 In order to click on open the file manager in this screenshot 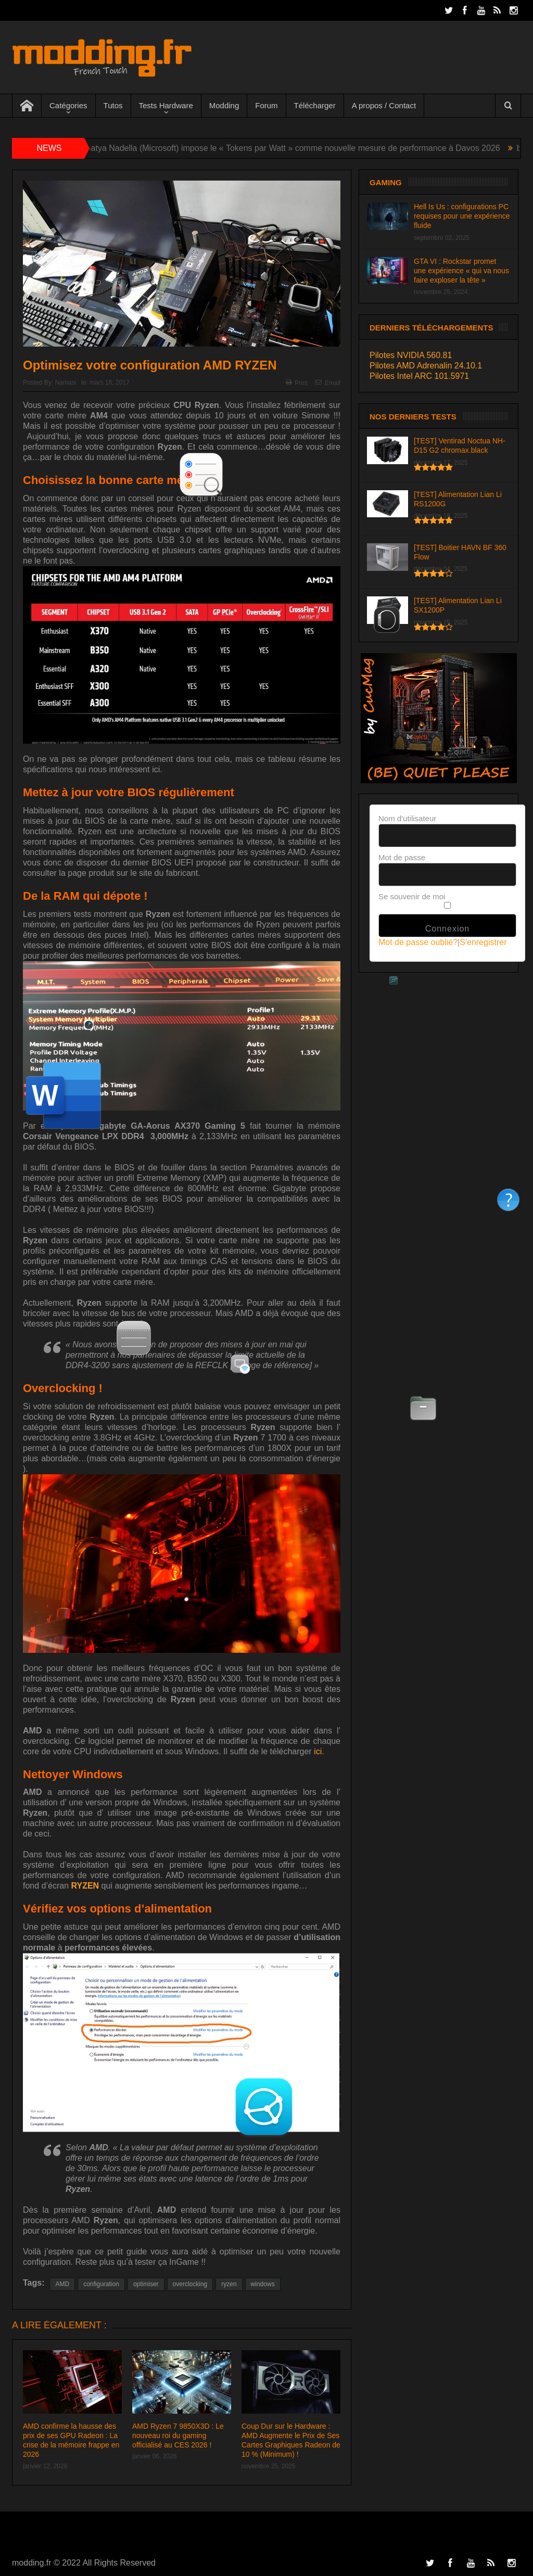, I will do `click(423, 1408)`.